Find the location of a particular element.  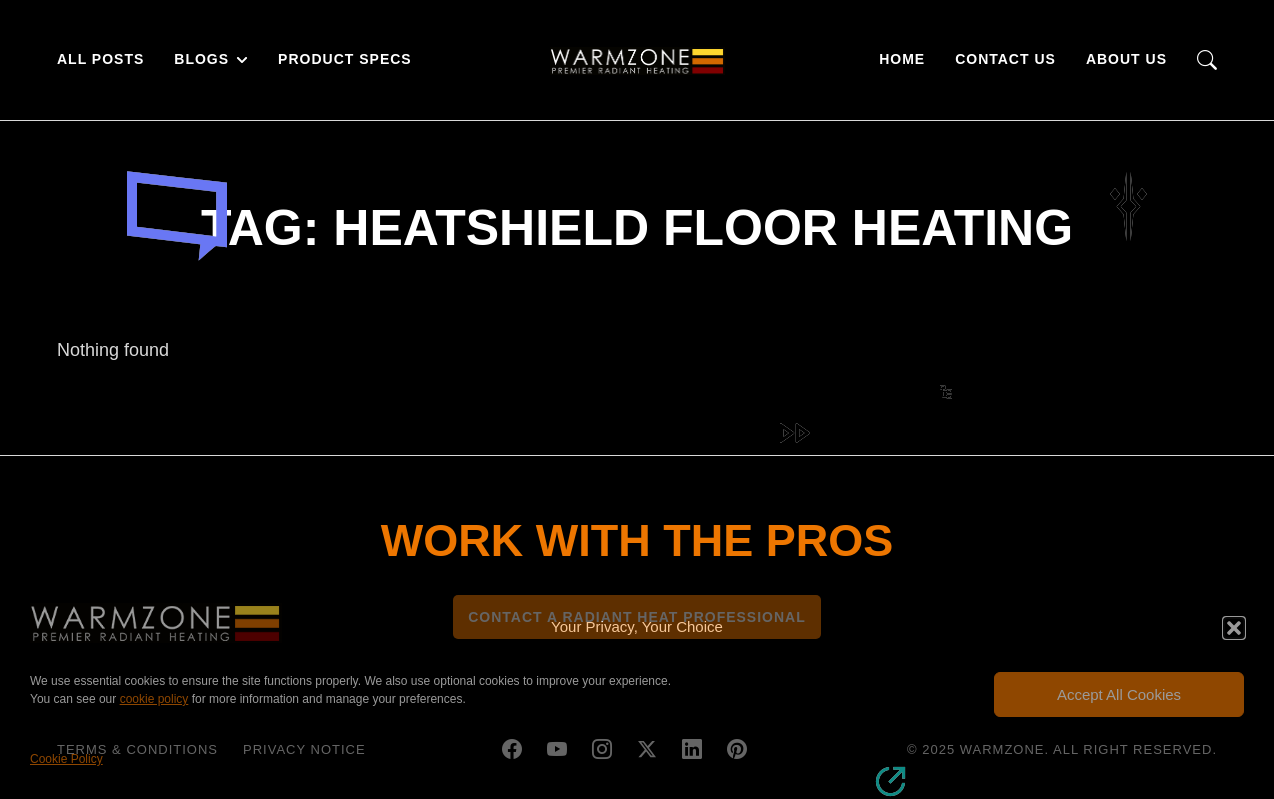

share this content with others is located at coordinates (890, 781).